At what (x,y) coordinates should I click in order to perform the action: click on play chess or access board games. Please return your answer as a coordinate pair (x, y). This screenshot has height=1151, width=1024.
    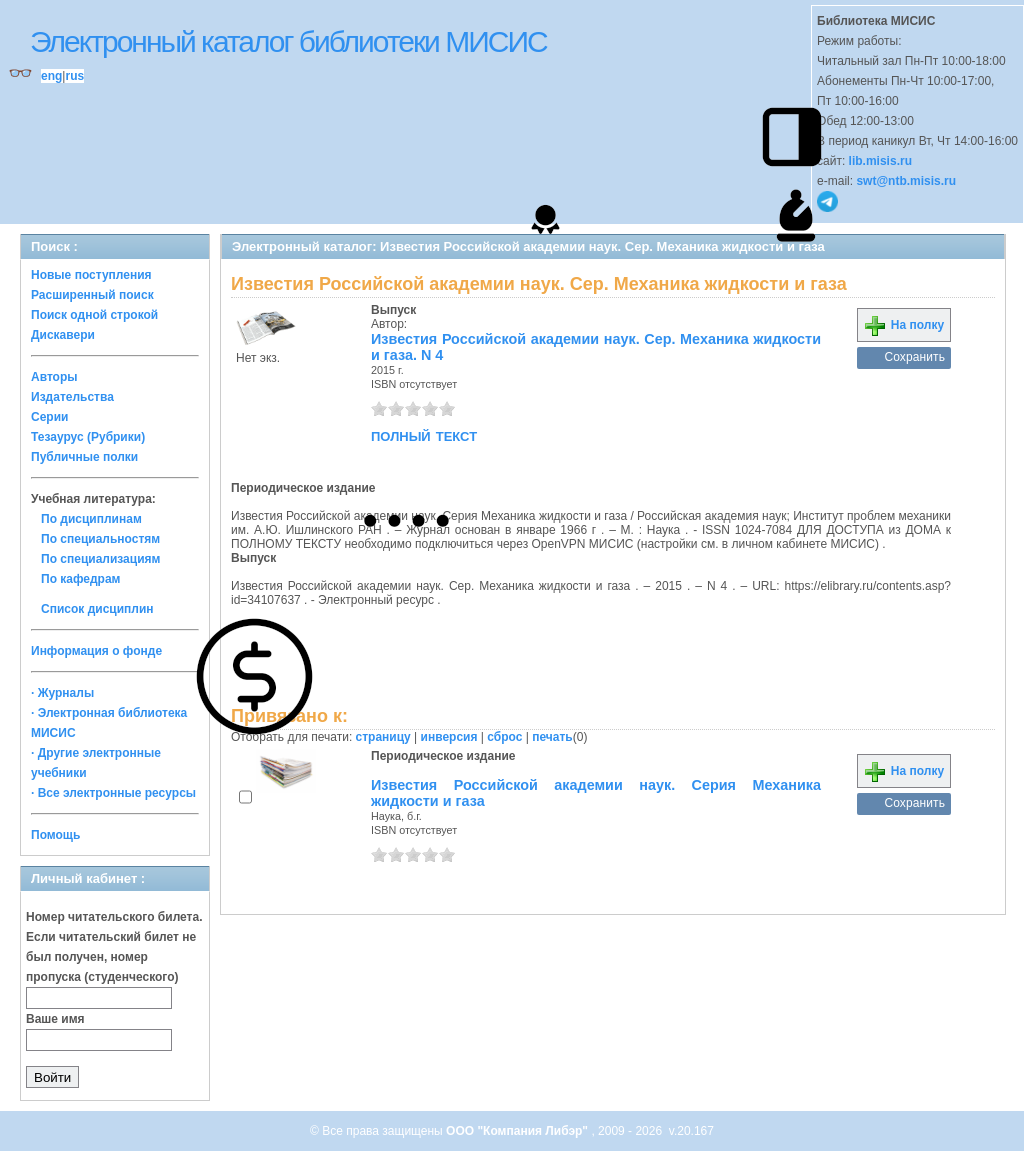
    Looking at the image, I should click on (796, 217).